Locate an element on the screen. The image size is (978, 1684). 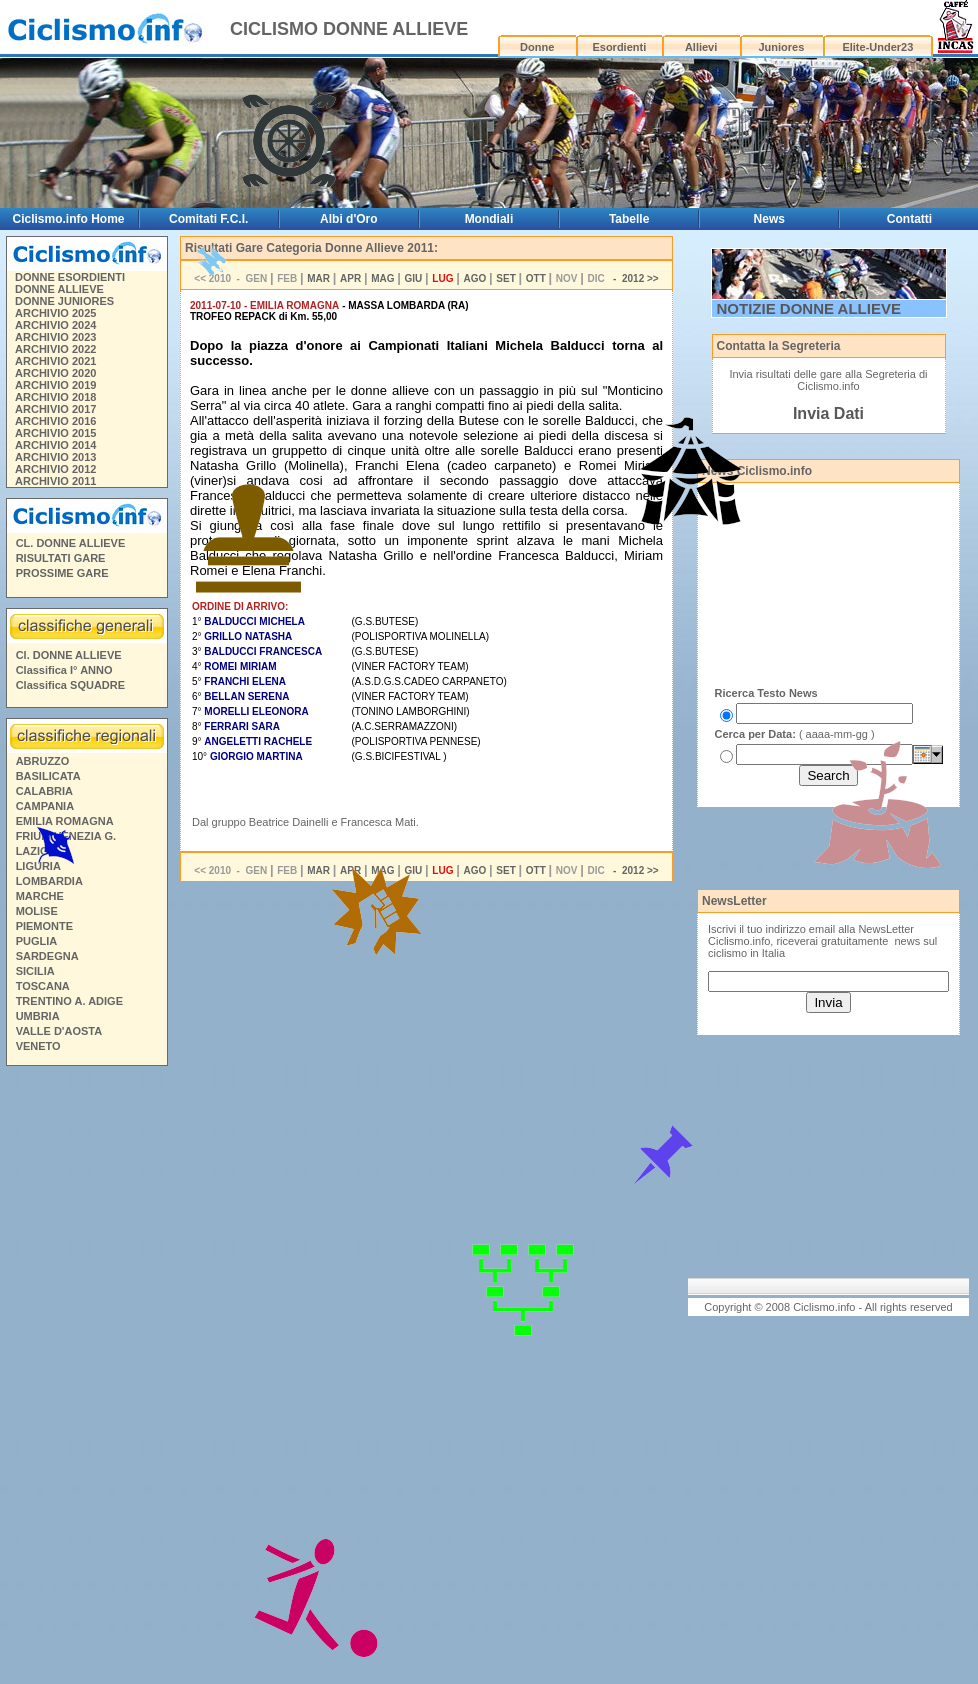
indicates rebellion or uprising theme in a game is located at coordinates (376, 911).